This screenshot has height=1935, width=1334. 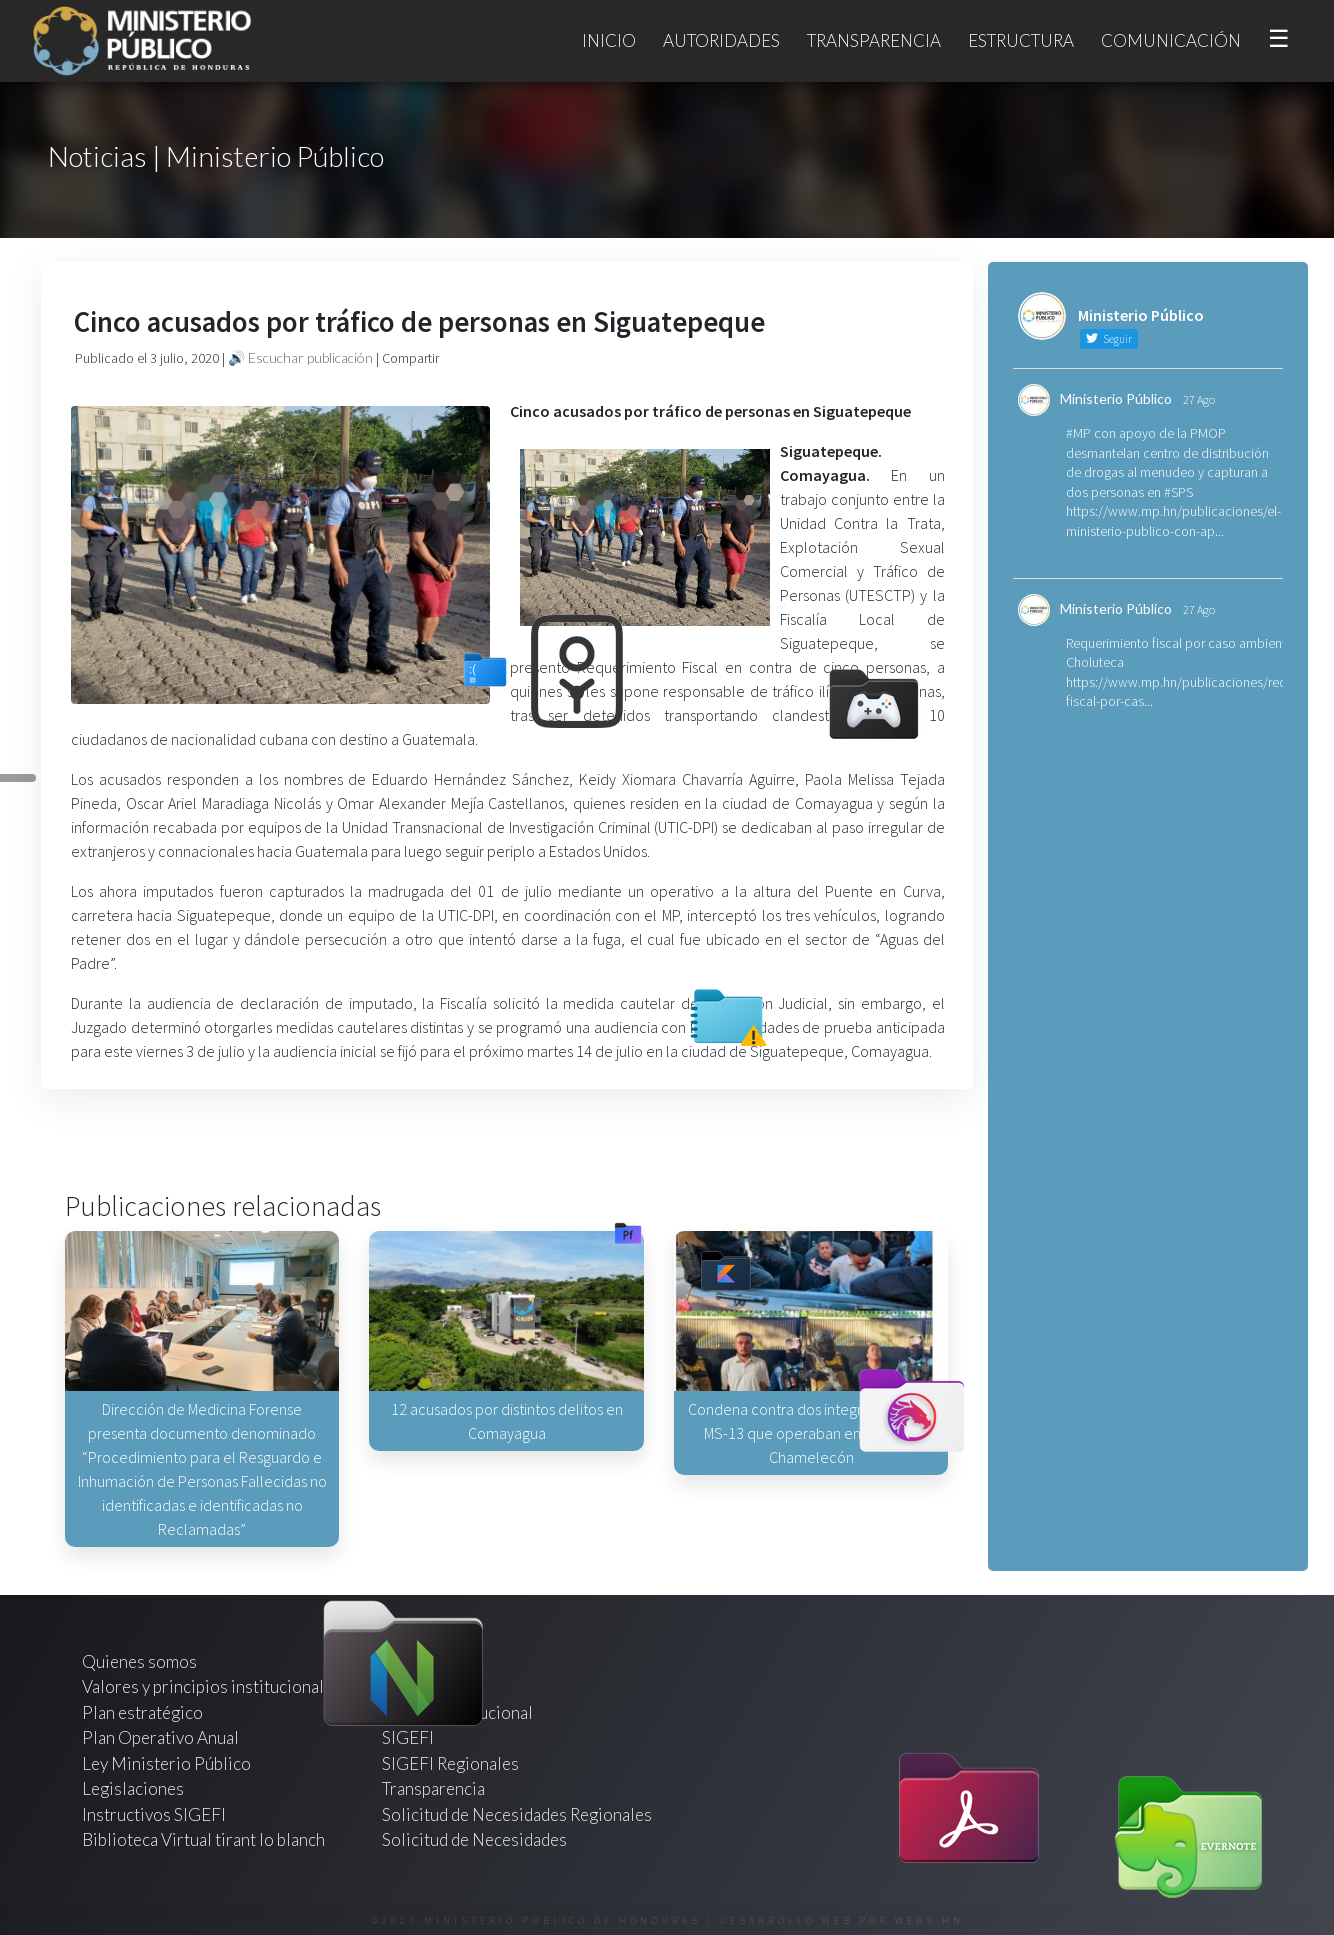 What do you see at coordinates (628, 1234) in the screenshot?
I see `open Adobe Portfolio project folder` at bounding box center [628, 1234].